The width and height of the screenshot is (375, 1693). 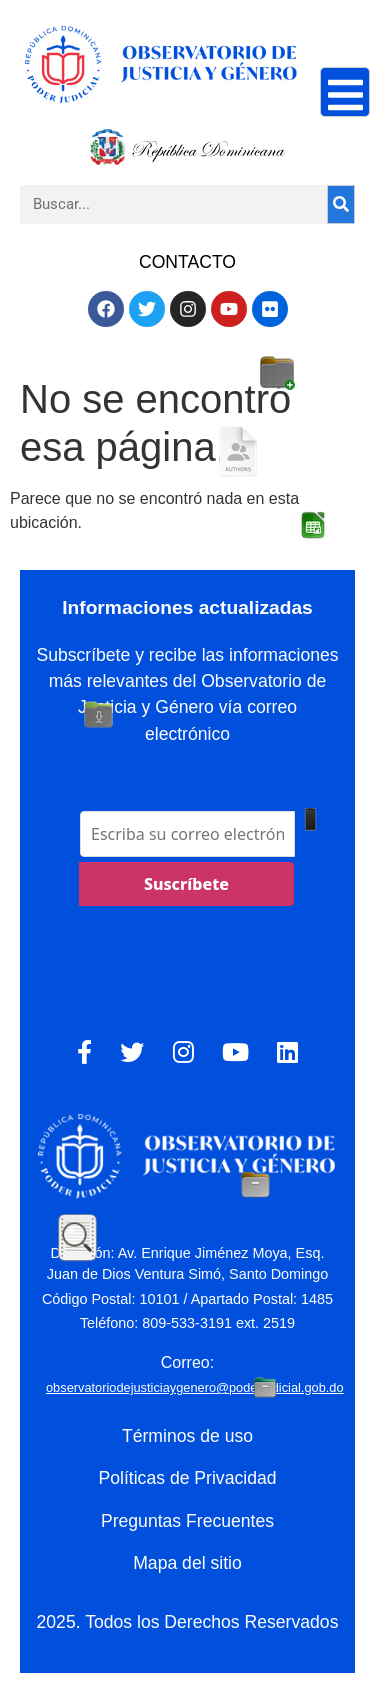 I want to click on open your downloads folder, so click(x=98, y=714).